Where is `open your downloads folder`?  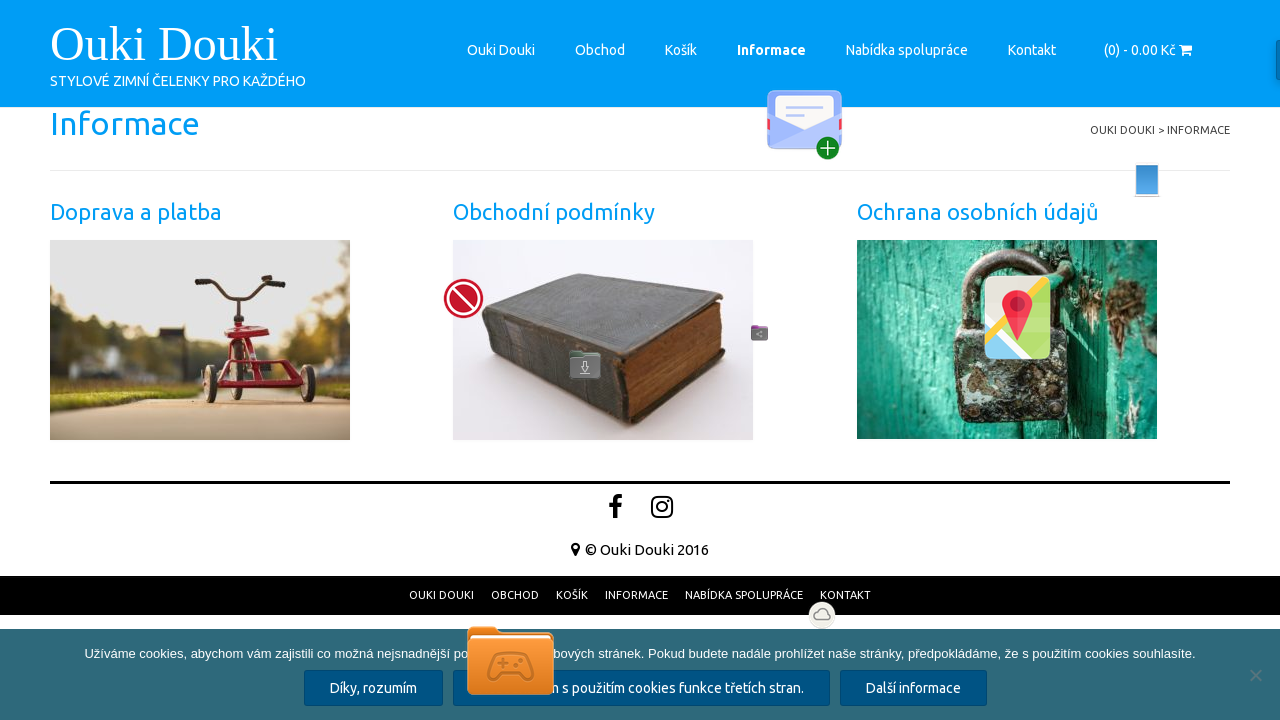
open your downloads folder is located at coordinates (585, 364).